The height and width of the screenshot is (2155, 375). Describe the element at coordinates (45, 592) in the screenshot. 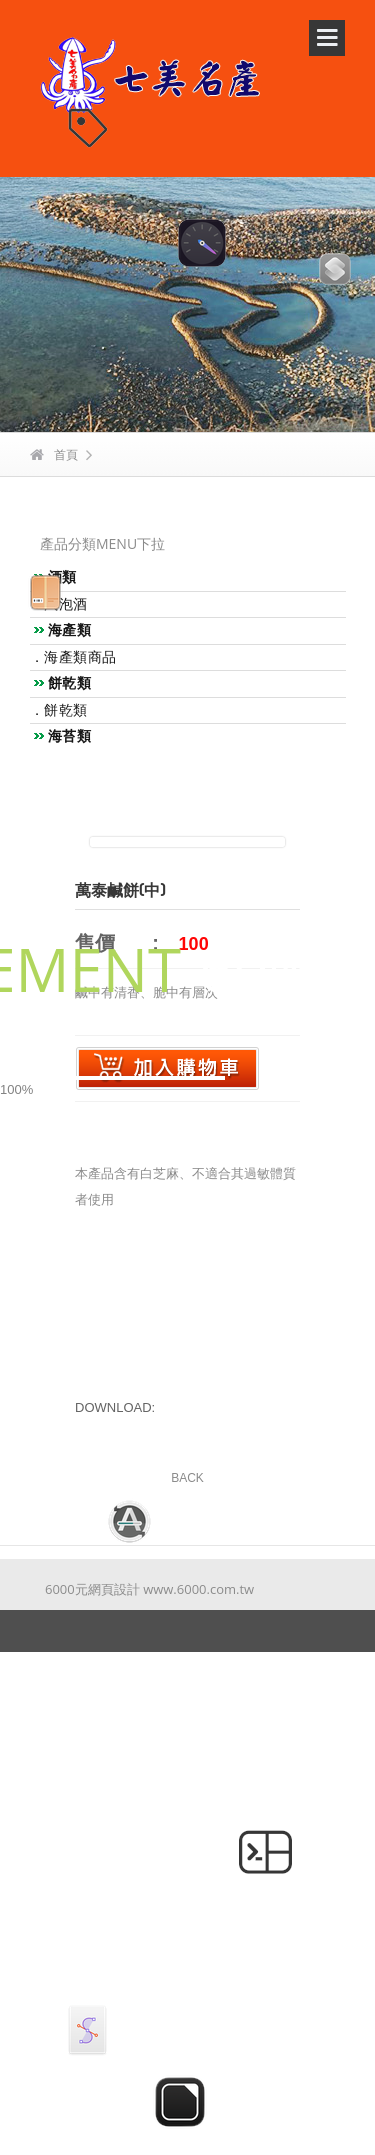

I see `open the software installer app` at that location.